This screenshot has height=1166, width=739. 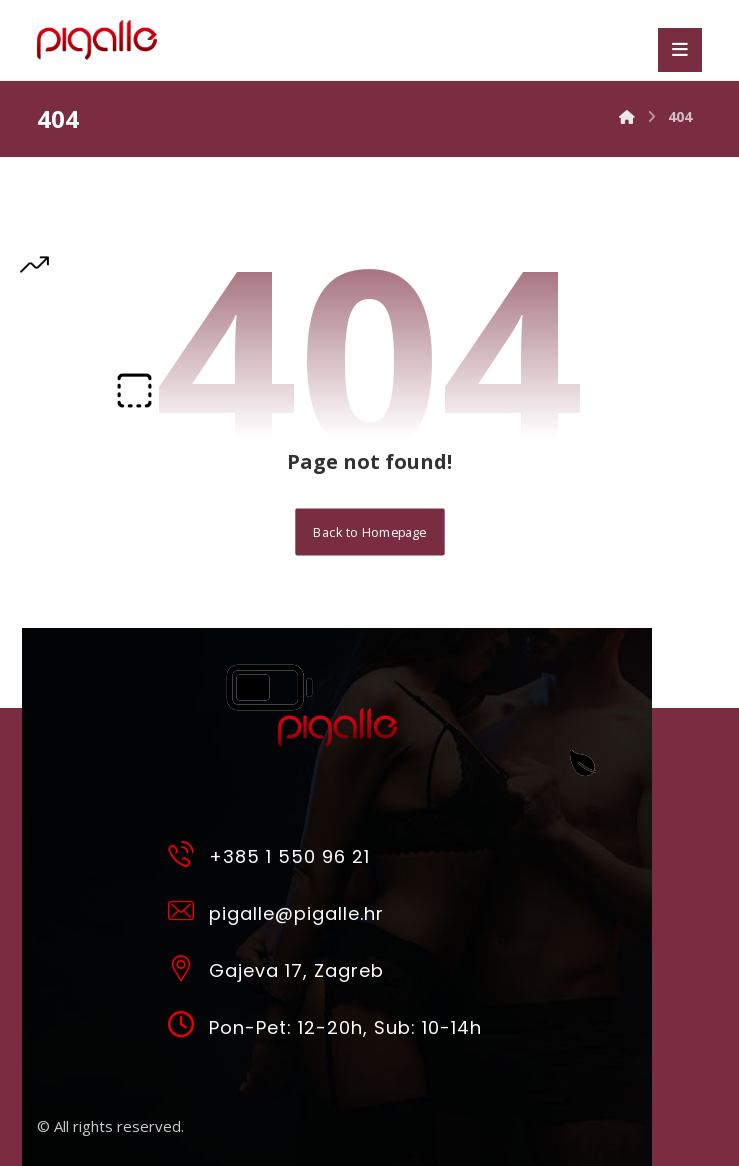 What do you see at coordinates (134, 390) in the screenshot?
I see `expand content to fill available space` at bounding box center [134, 390].